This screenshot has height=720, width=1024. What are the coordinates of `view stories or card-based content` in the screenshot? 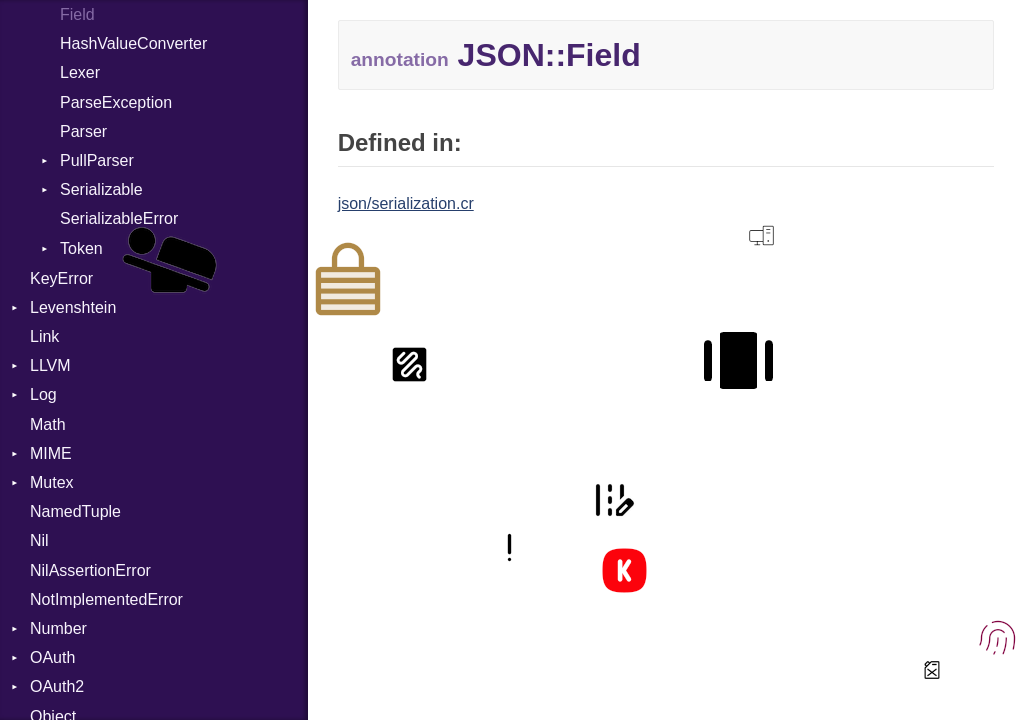 It's located at (738, 362).